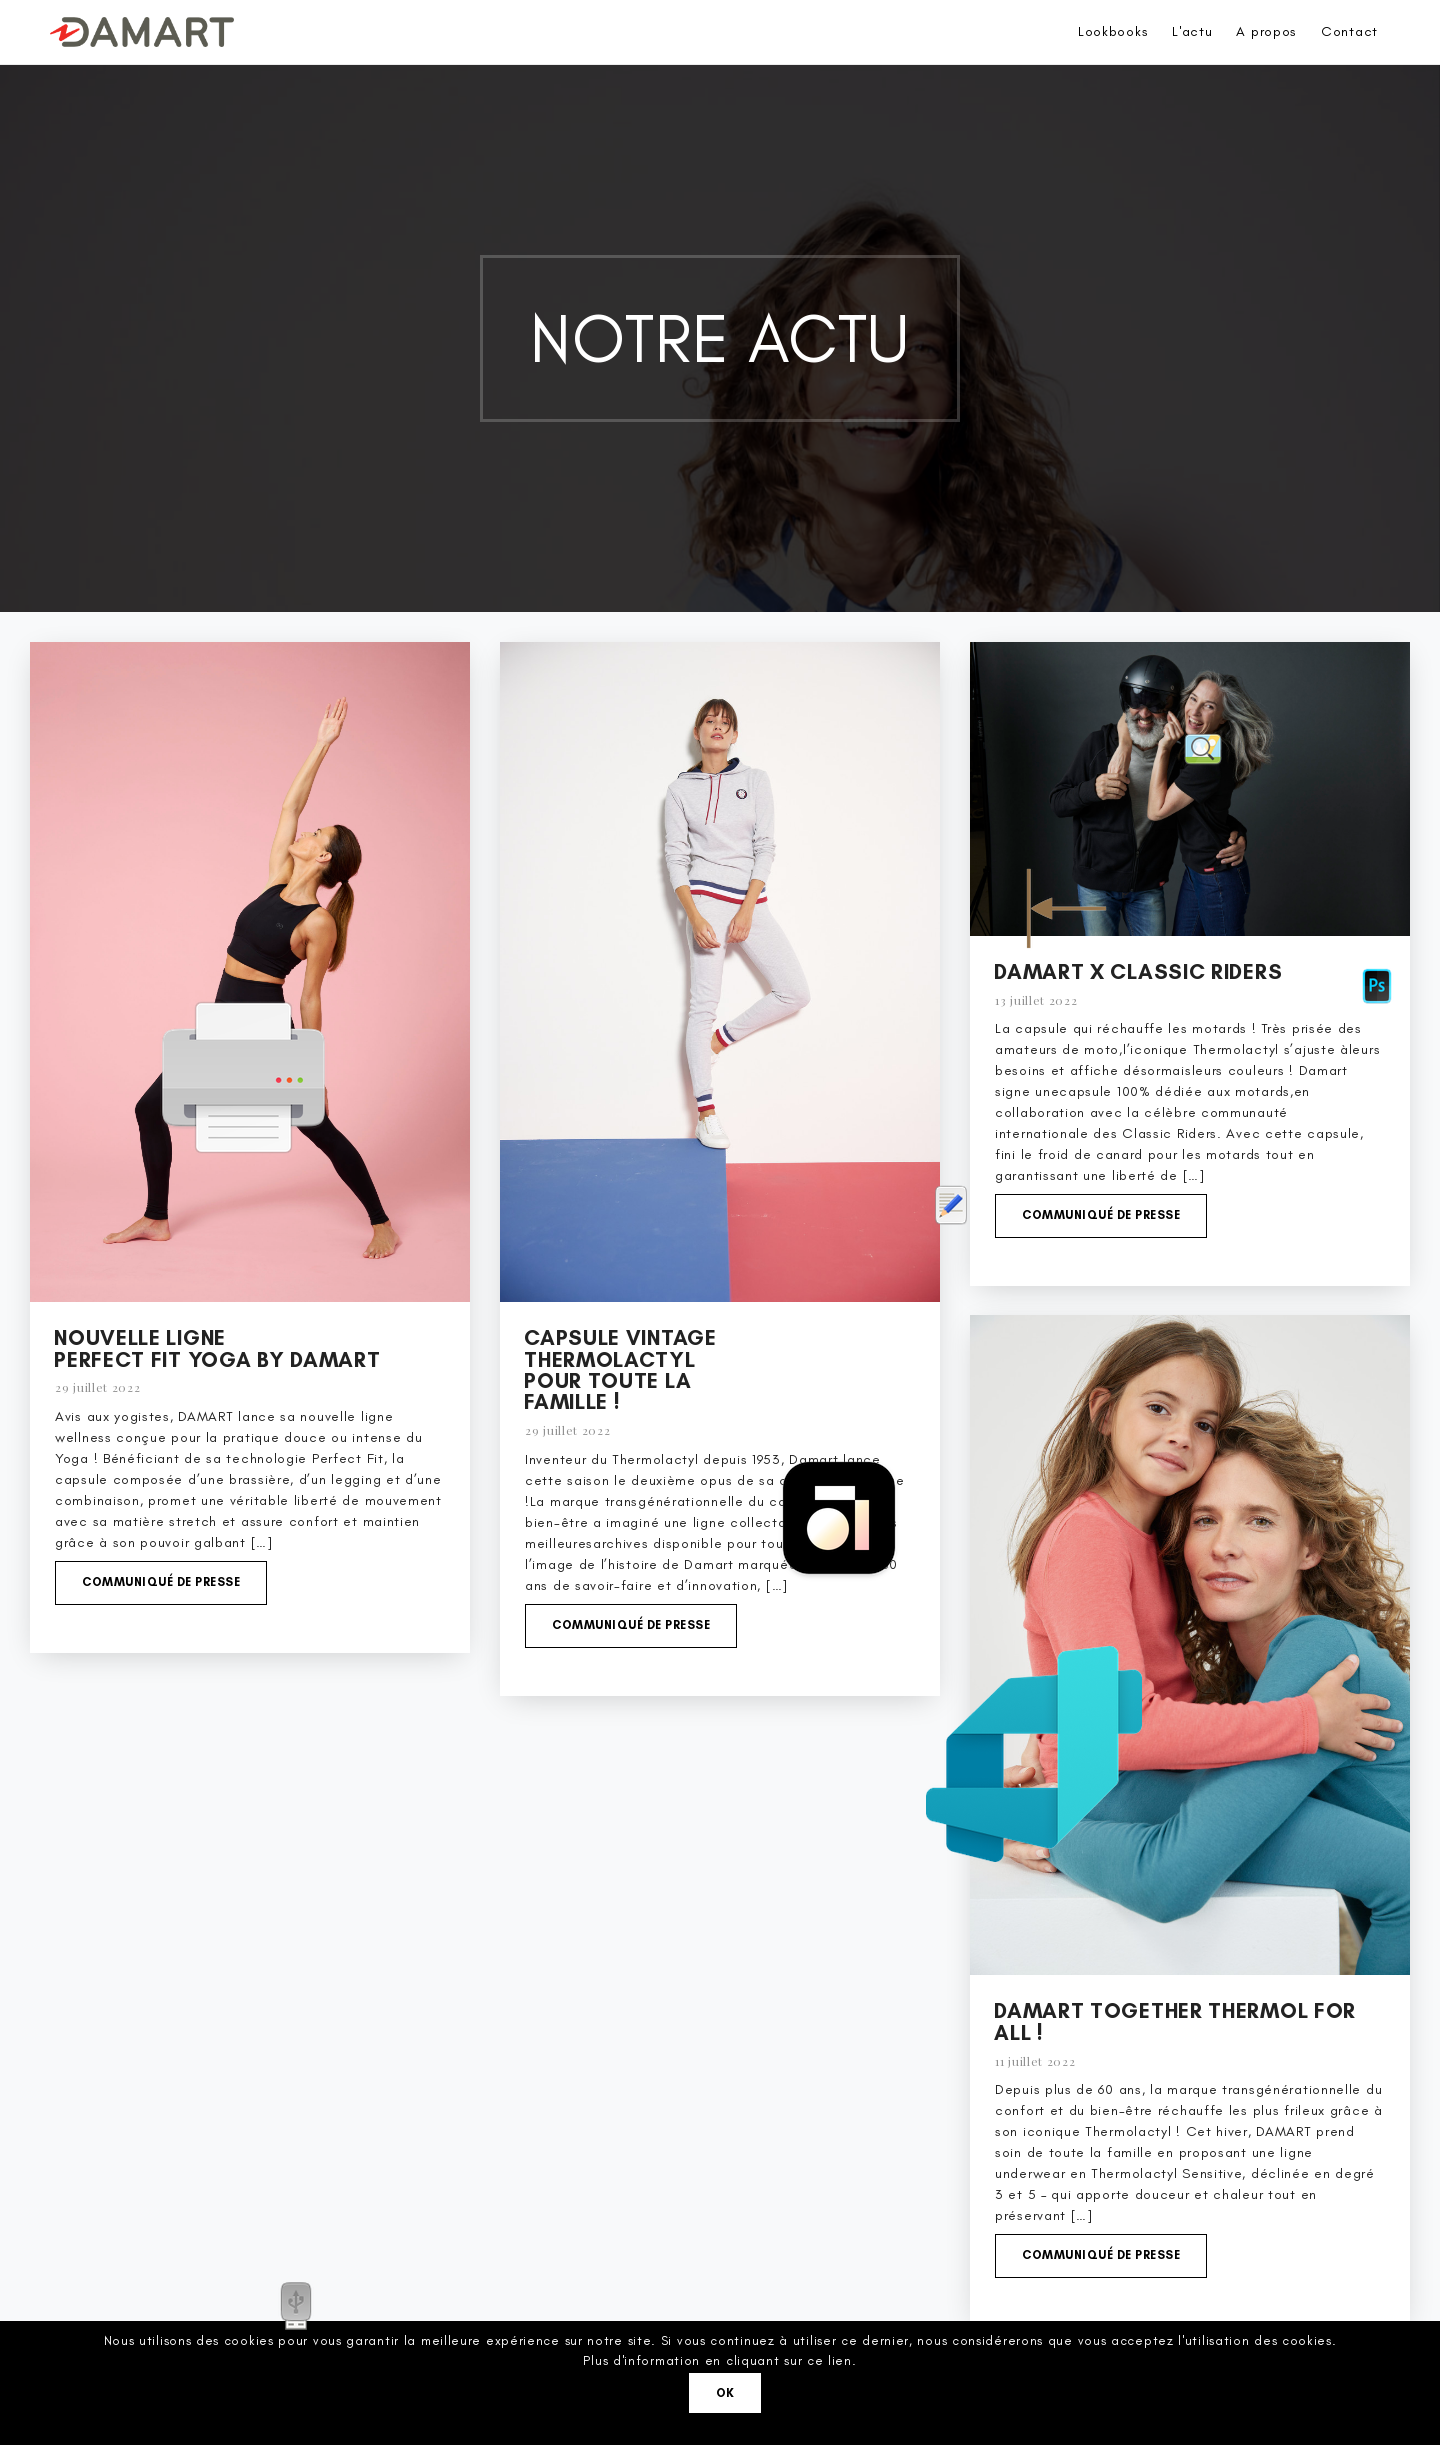  What do you see at coordinates (951, 1205) in the screenshot?
I see `open gedit text editor` at bounding box center [951, 1205].